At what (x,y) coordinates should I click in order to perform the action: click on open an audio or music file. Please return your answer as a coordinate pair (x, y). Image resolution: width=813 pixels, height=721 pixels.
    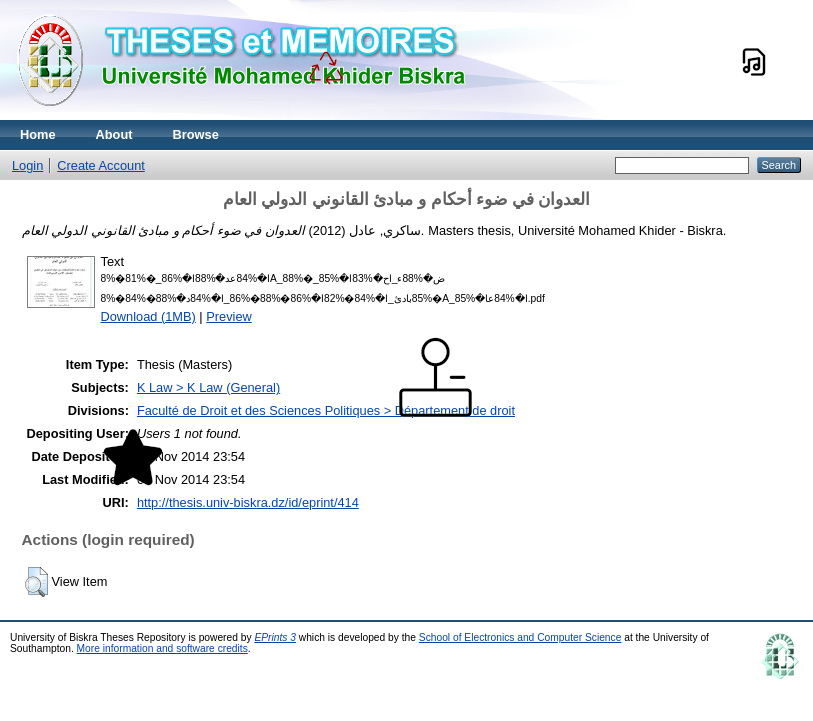
    Looking at the image, I should click on (754, 62).